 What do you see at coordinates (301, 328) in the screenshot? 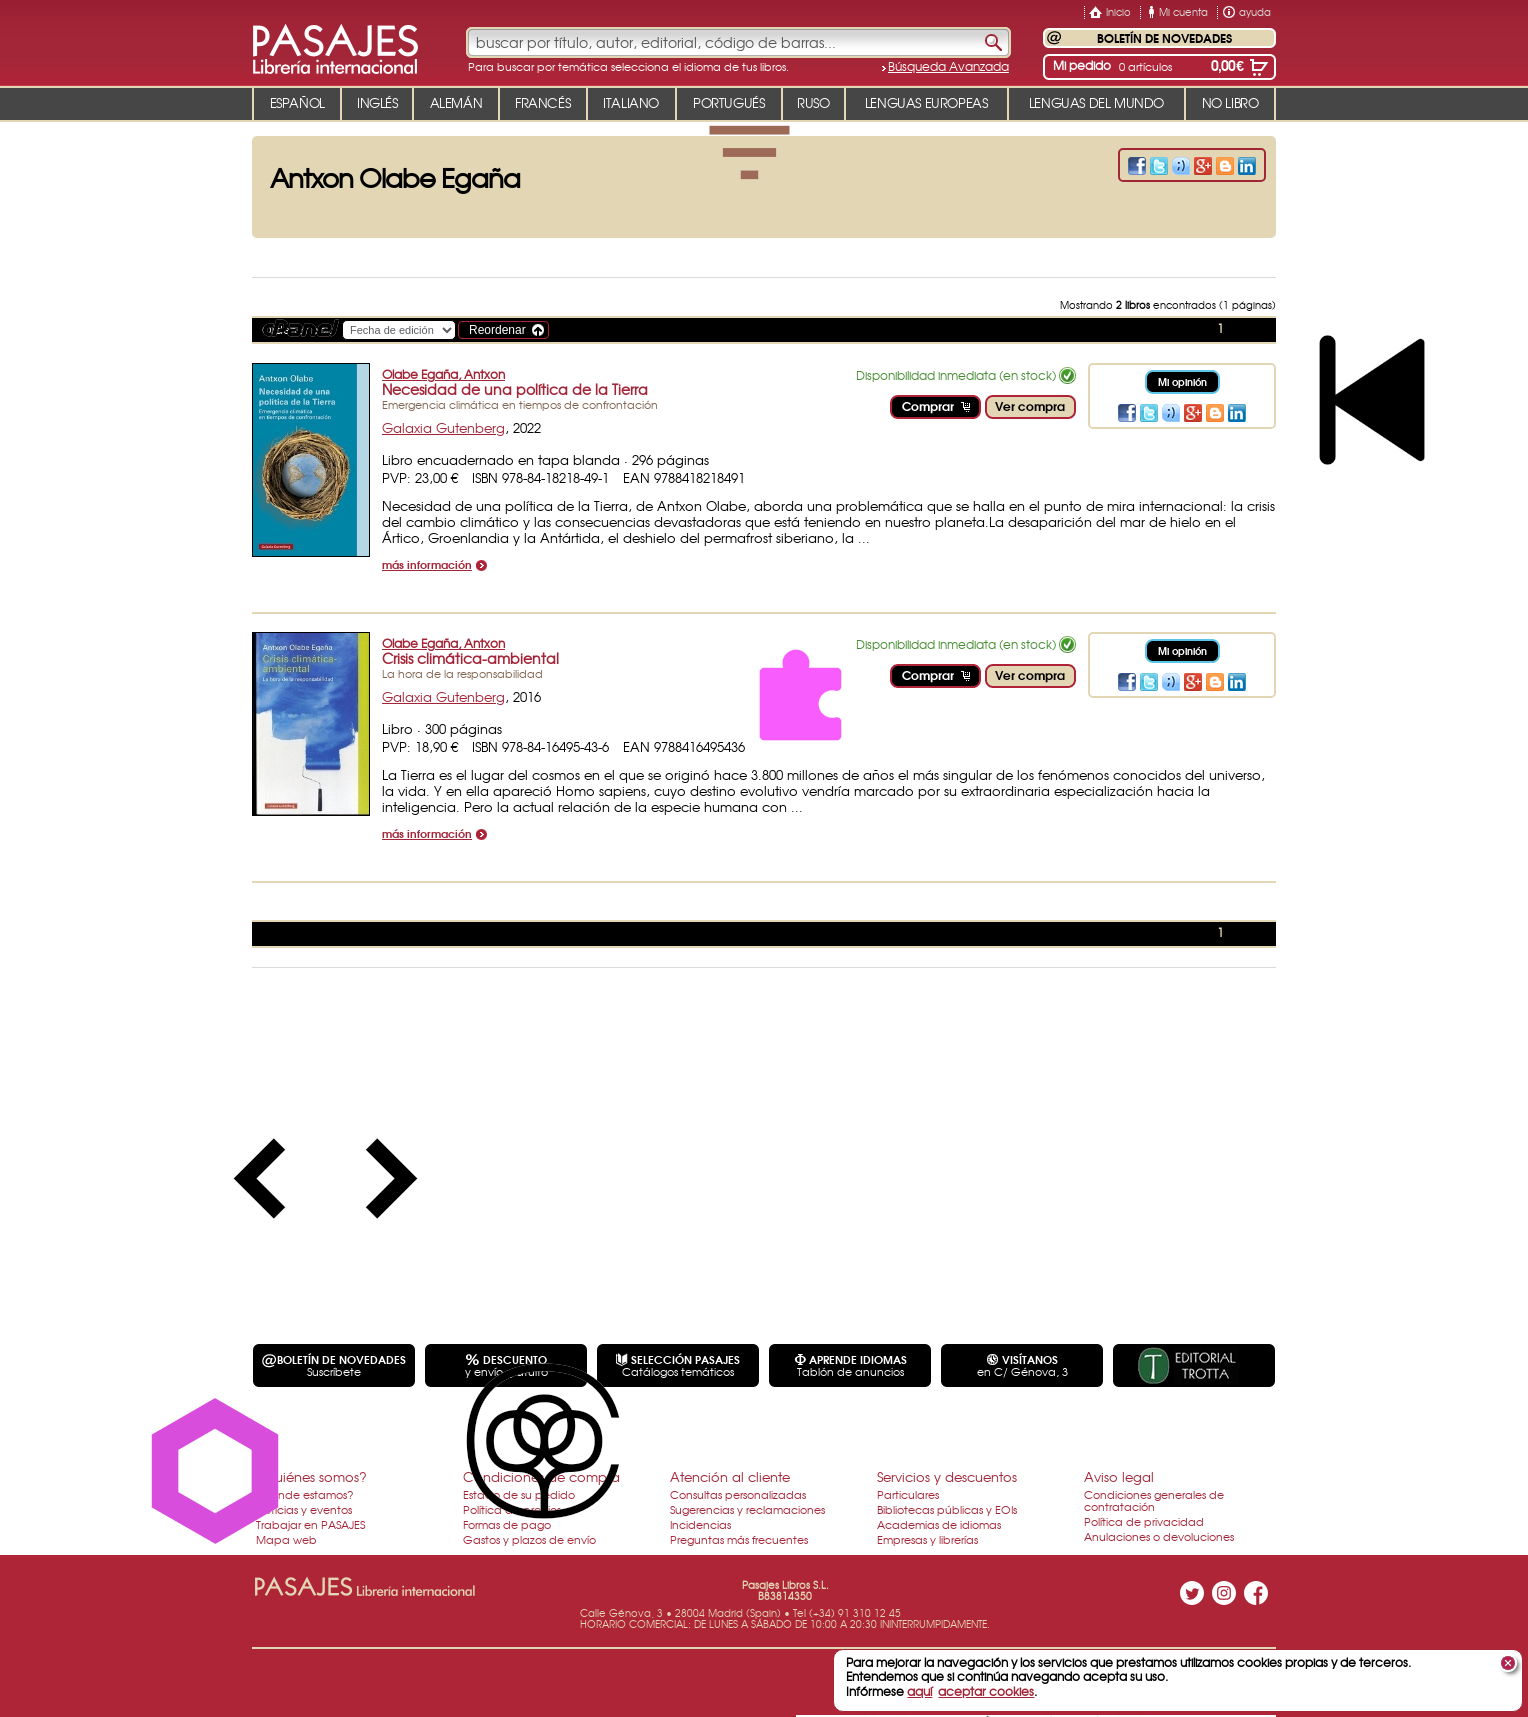
I see `access cPanel web hosting control panel` at bounding box center [301, 328].